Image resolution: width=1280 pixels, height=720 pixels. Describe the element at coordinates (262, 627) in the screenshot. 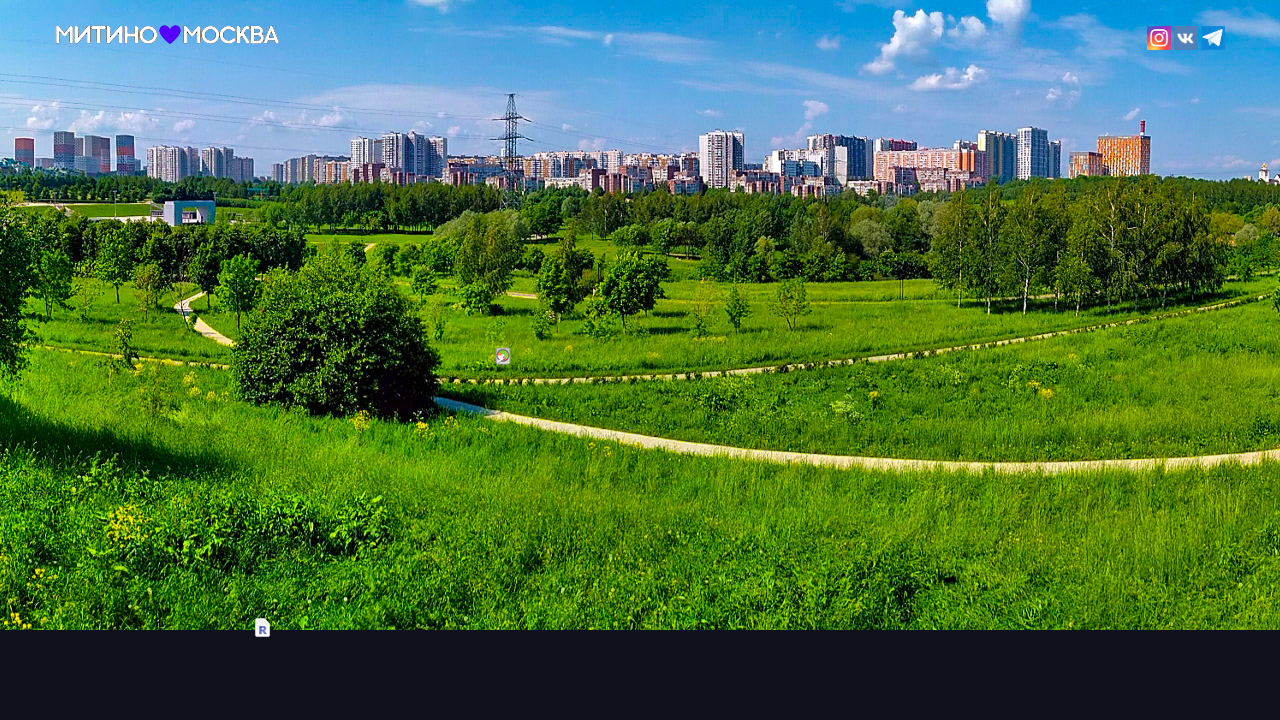

I see `an R programming language source file` at that location.